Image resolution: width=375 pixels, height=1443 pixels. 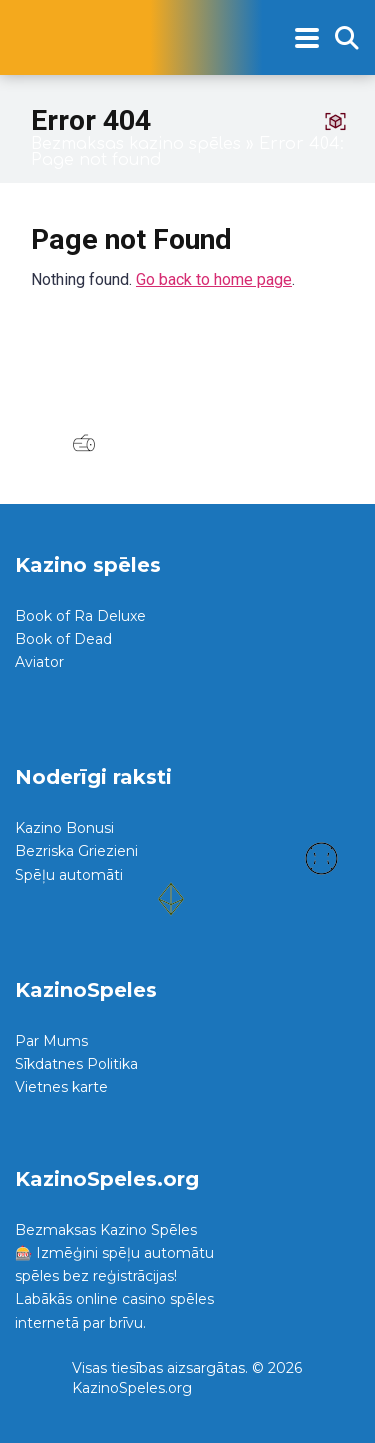 I want to click on view activity log or event history, so click(x=84, y=444).